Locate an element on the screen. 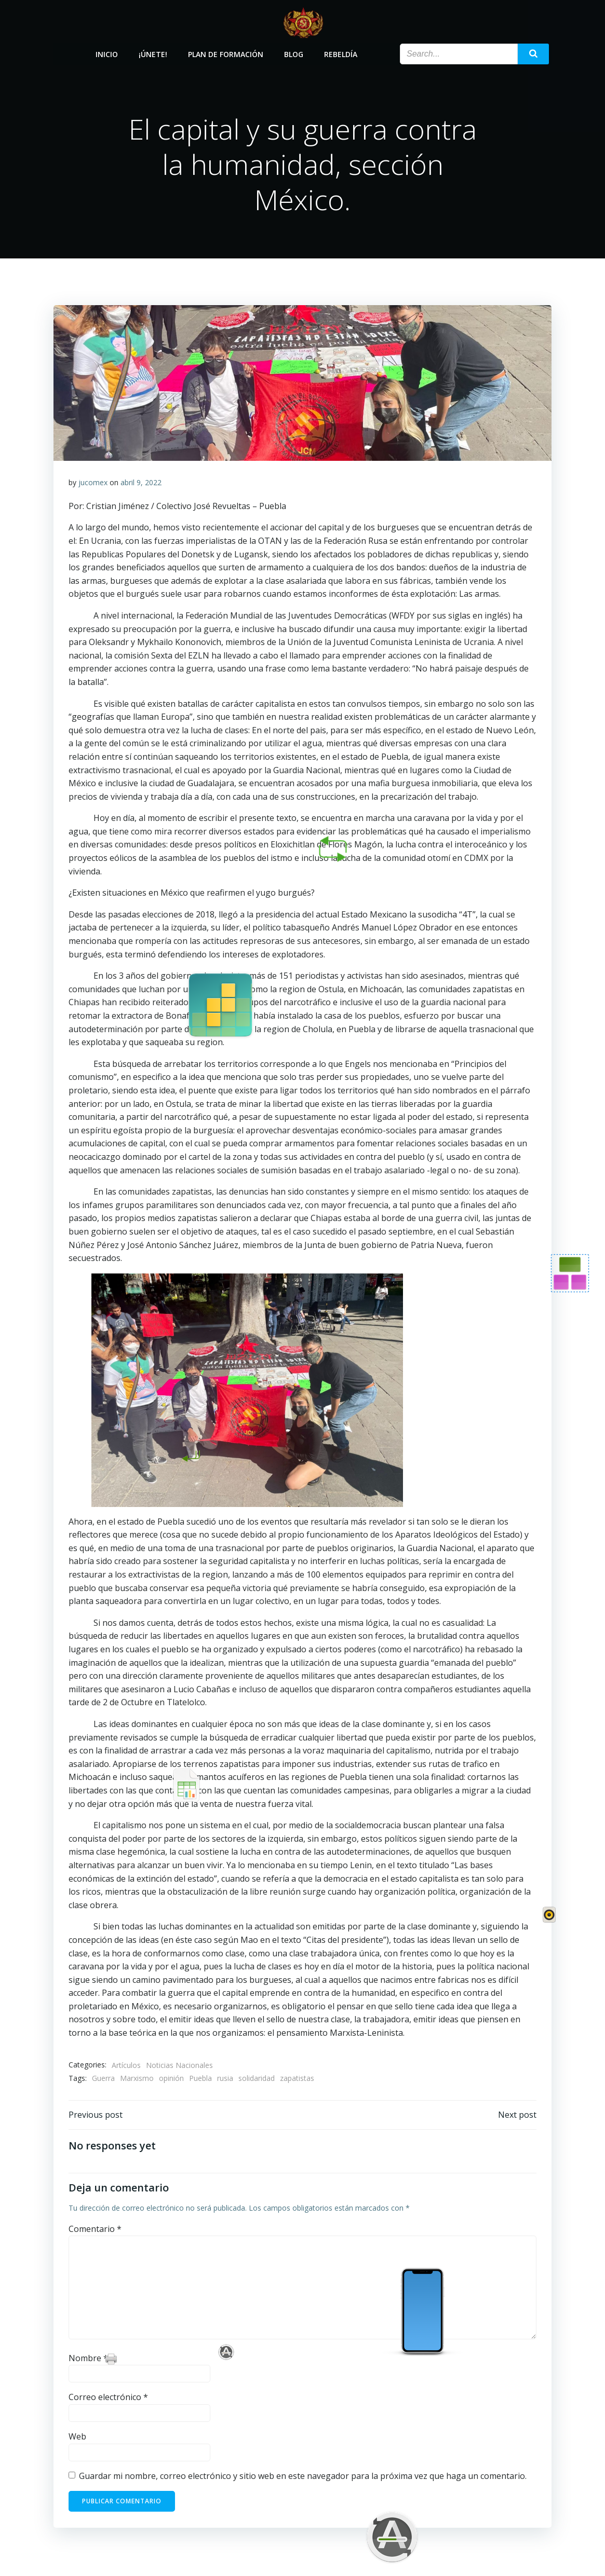 The image size is (605, 2576). print the current document is located at coordinates (111, 2359).